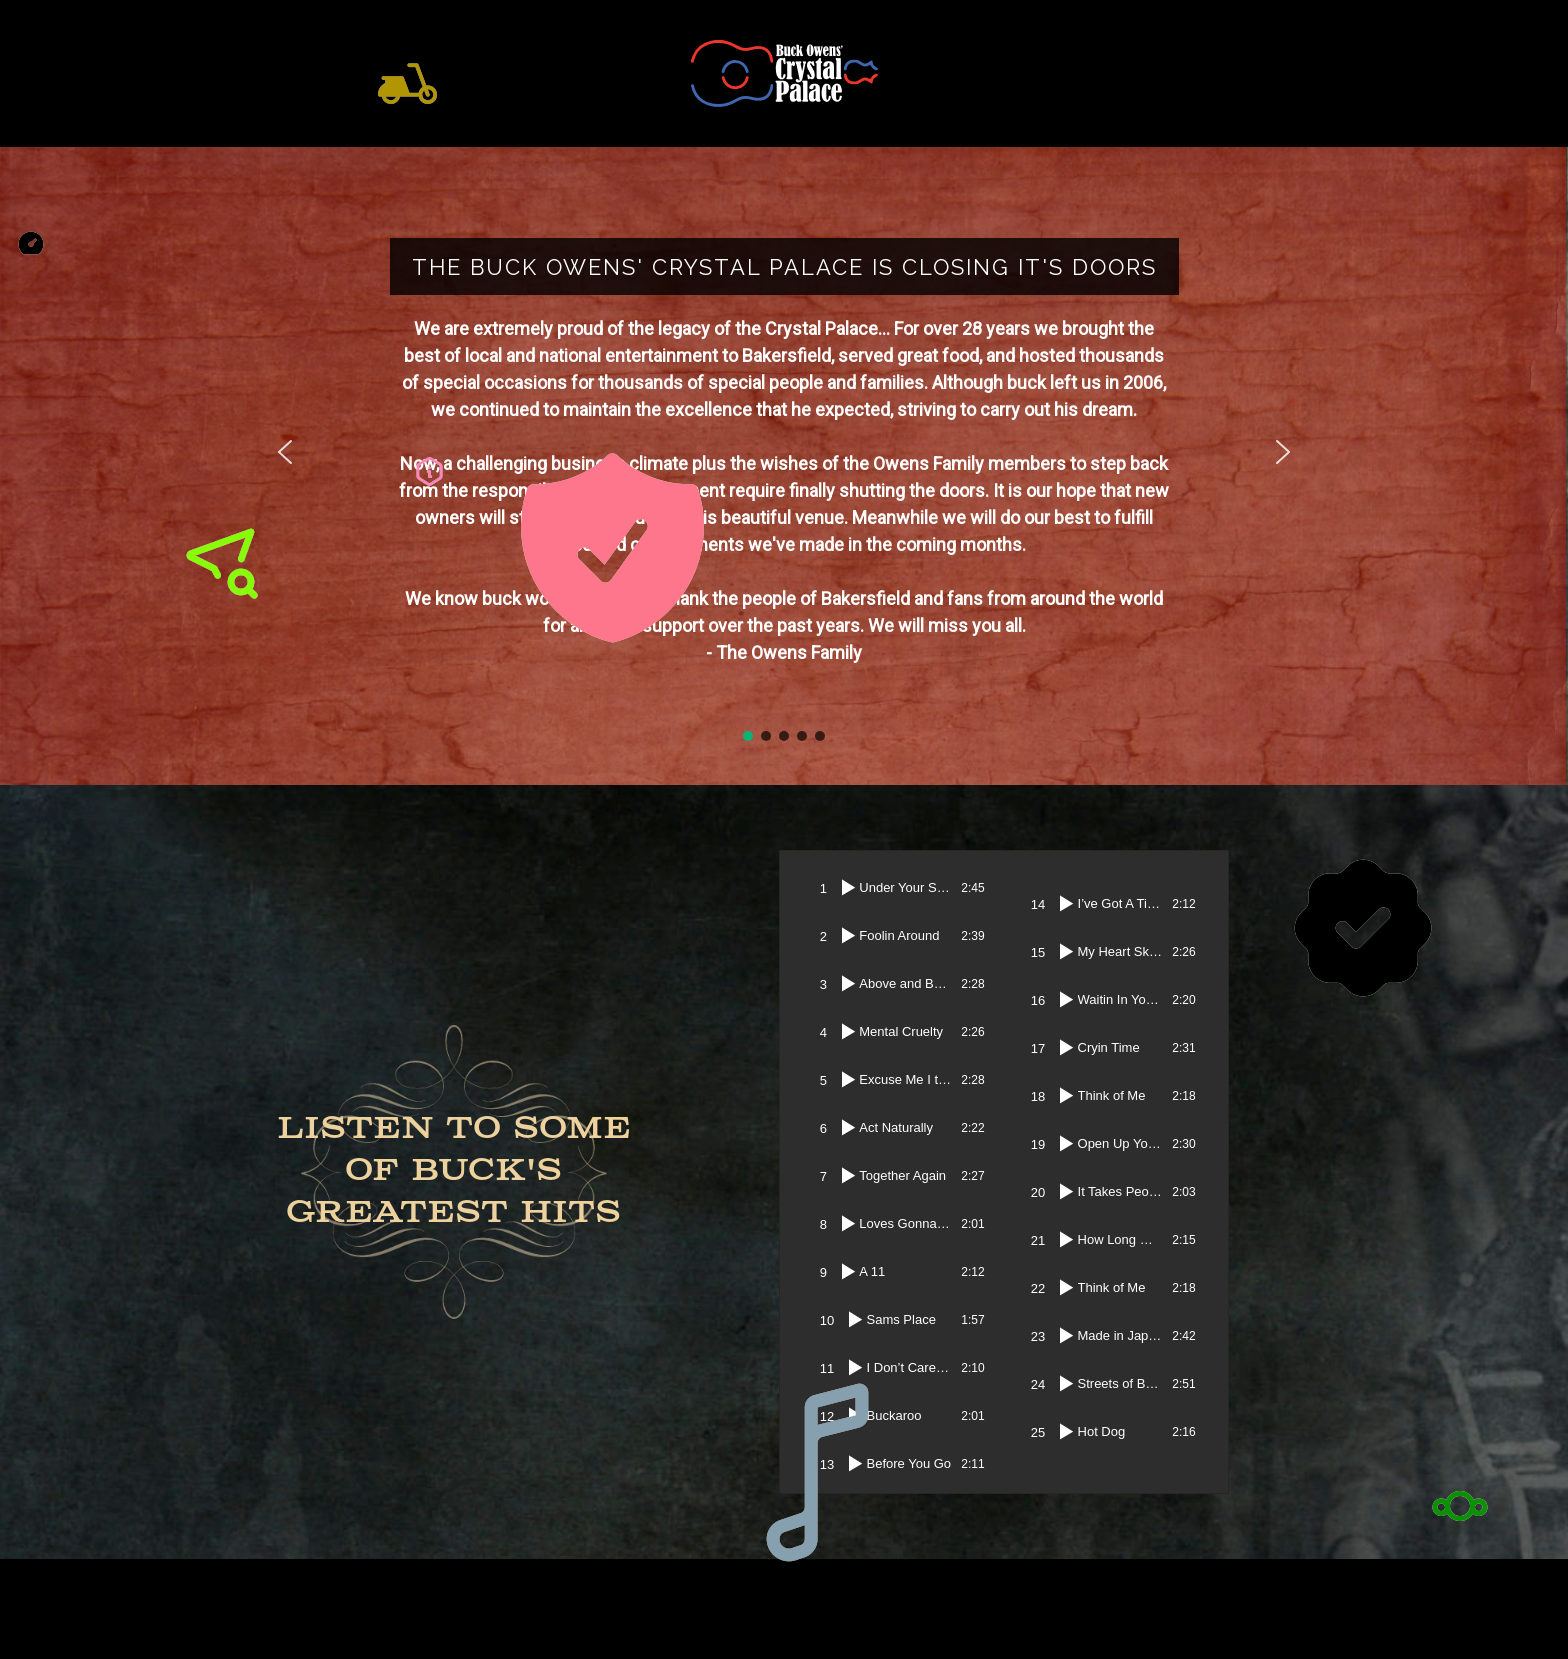 This screenshot has width=1568, height=1659. What do you see at coordinates (1363, 928) in the screenshot?
I see `verified account or official badge` at bounding box center [1363, 928].